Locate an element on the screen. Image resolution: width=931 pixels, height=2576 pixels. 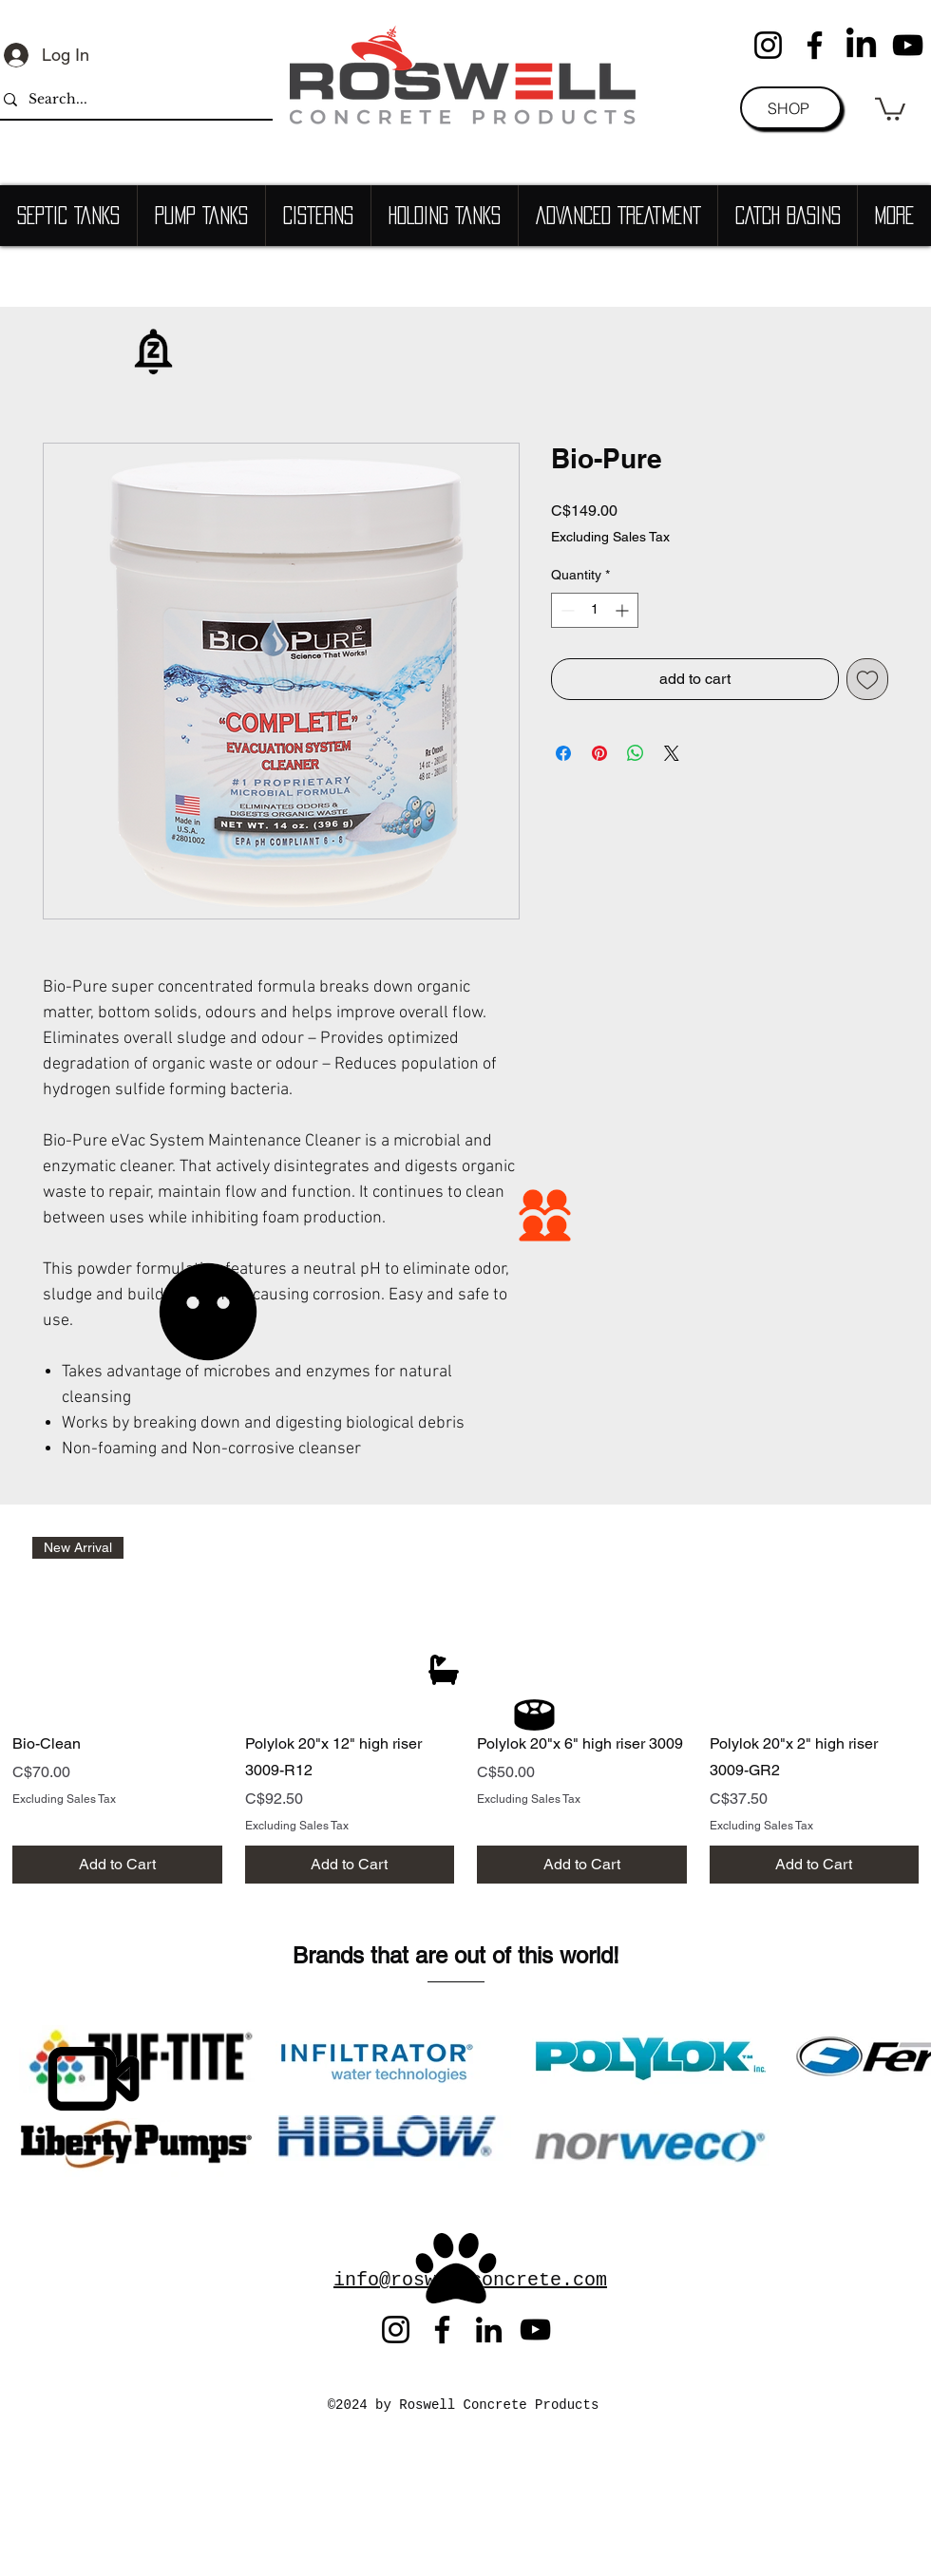
start a video call is located at coordinates (93, 2078).